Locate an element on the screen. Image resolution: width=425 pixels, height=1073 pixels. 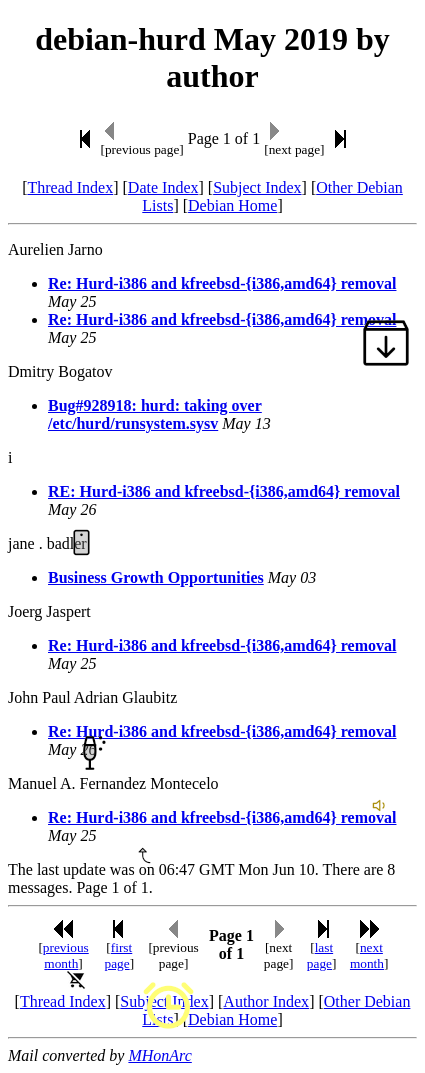
download to storage or archive is located at coordinates (386, 343).